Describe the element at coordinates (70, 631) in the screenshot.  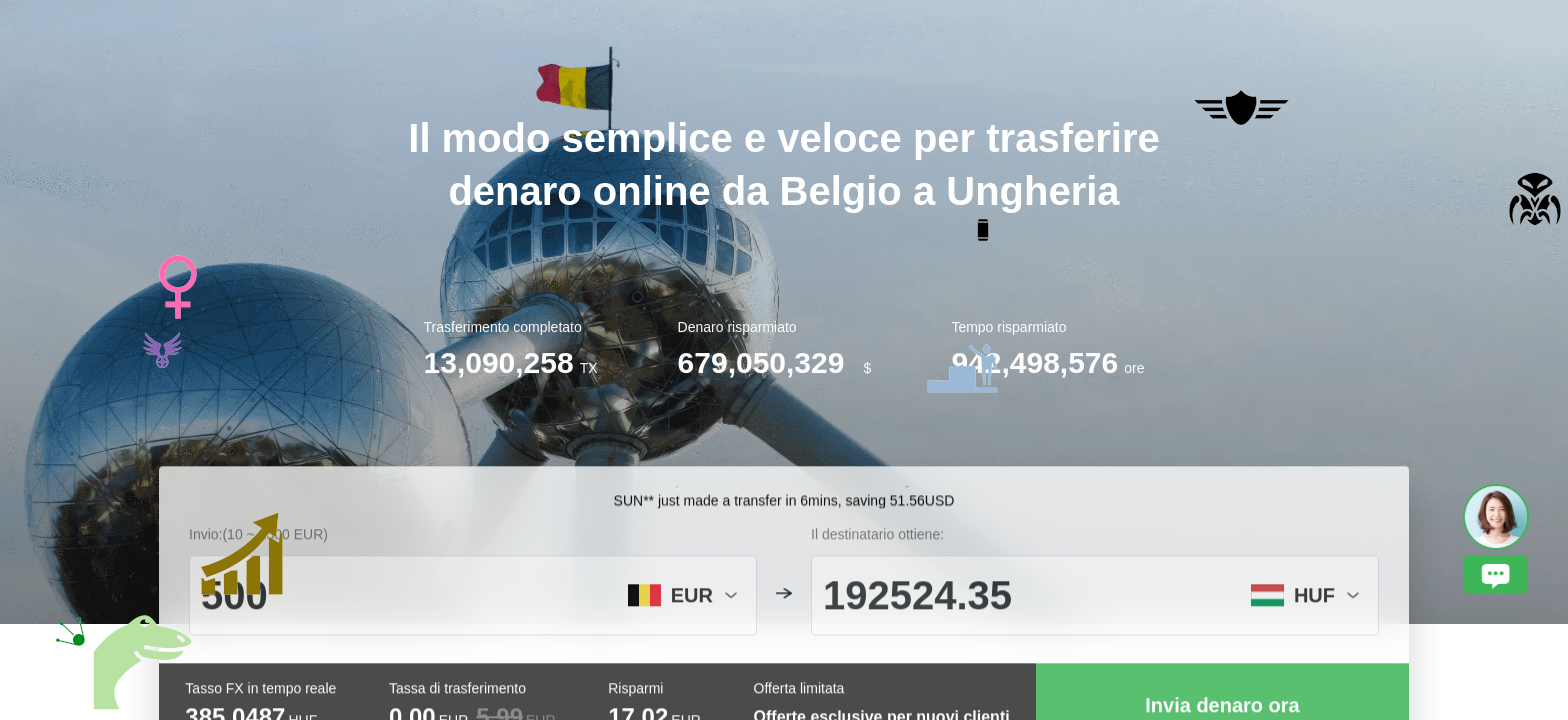
I see `access space or satellite-related features` at that location.